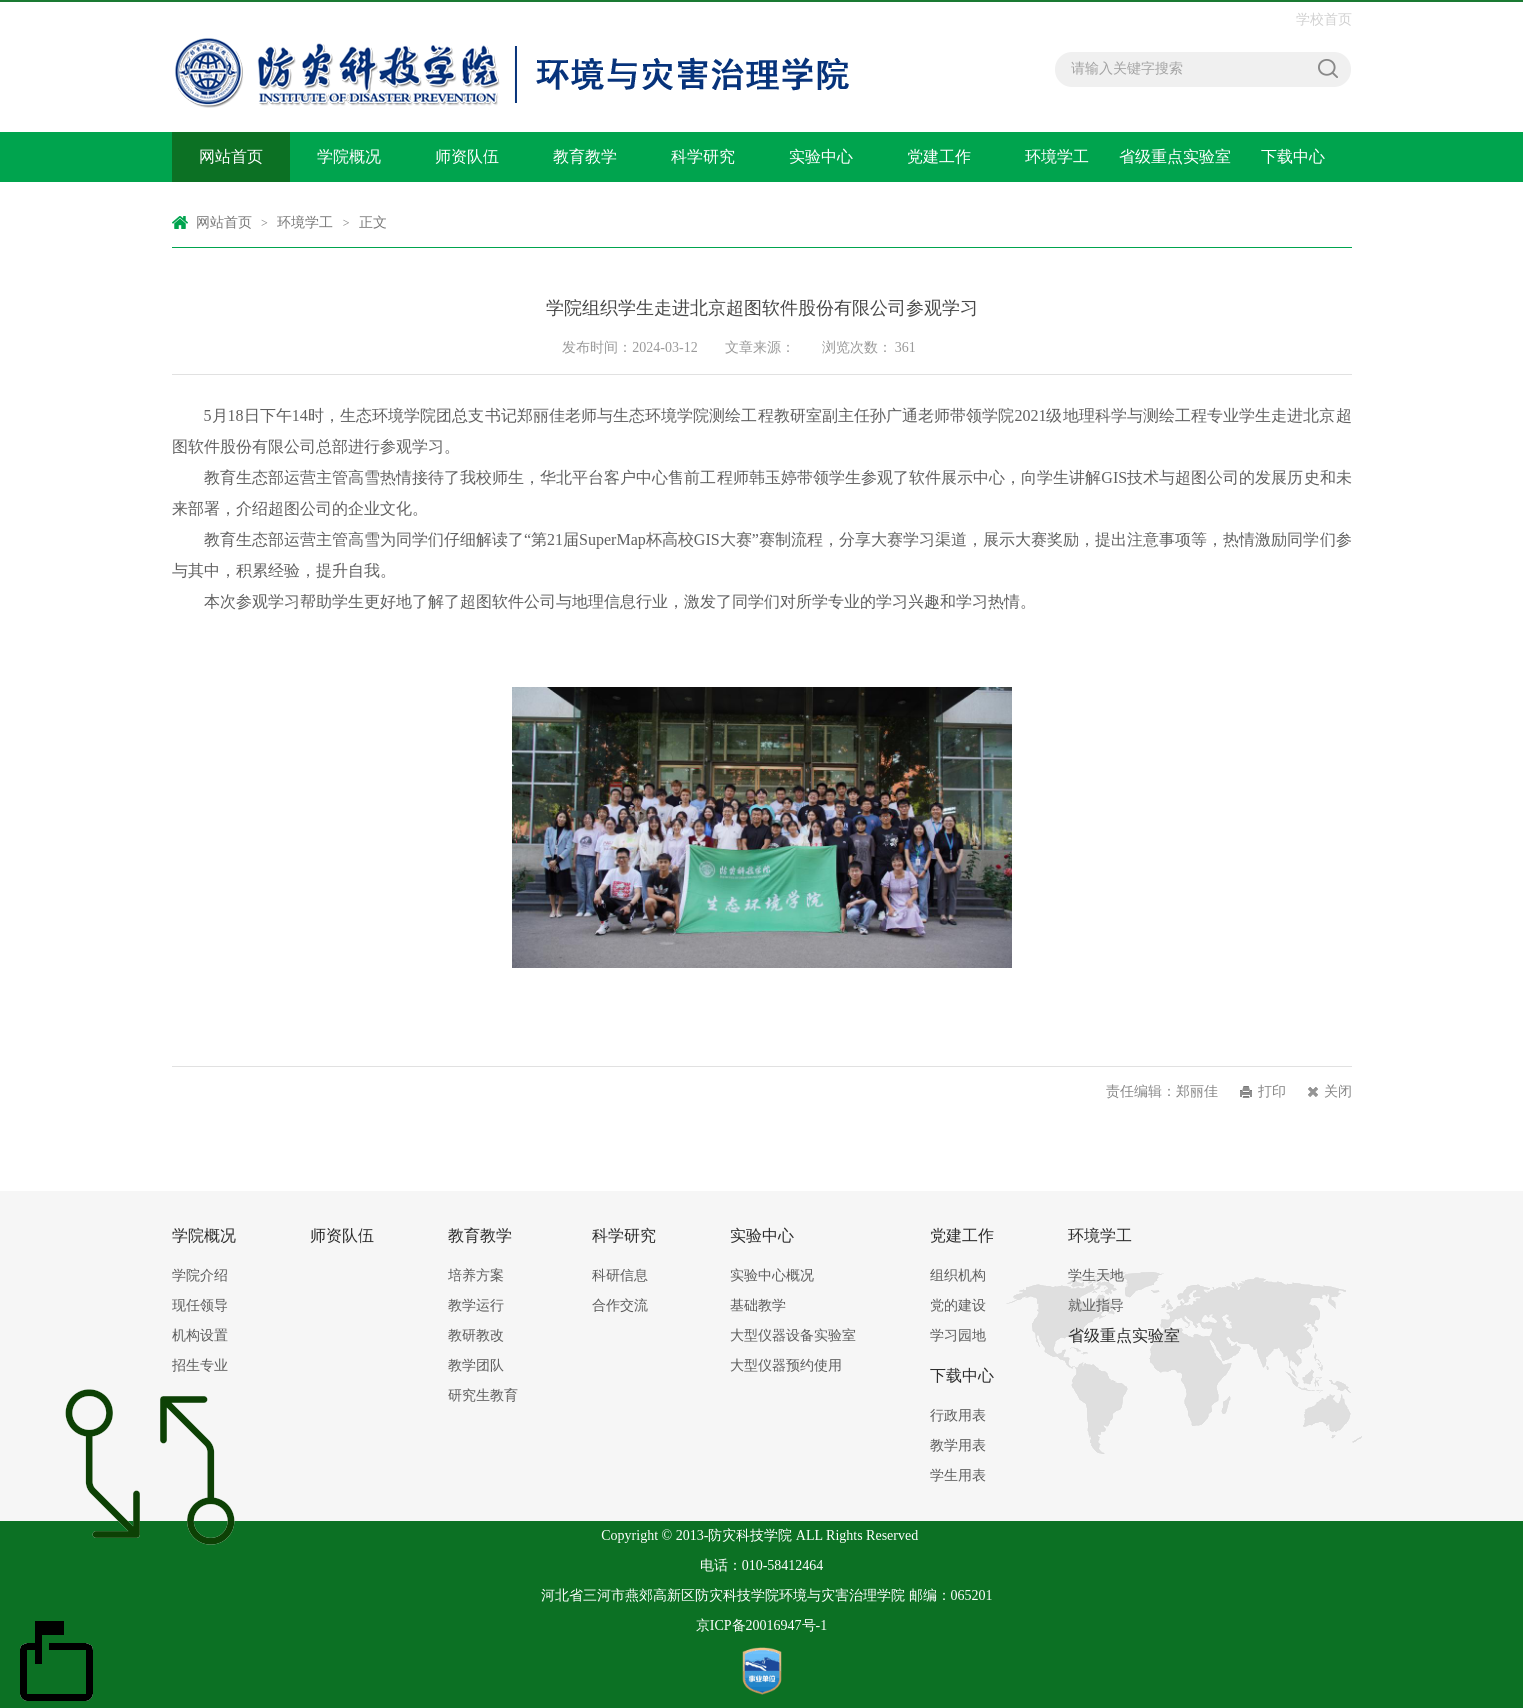 The width and height of the screenshot is (1523, 1708). Describe the element at coordinates (56, 1664) in the screenshot. I see `indicates unread mail in your mailbox` at that location.